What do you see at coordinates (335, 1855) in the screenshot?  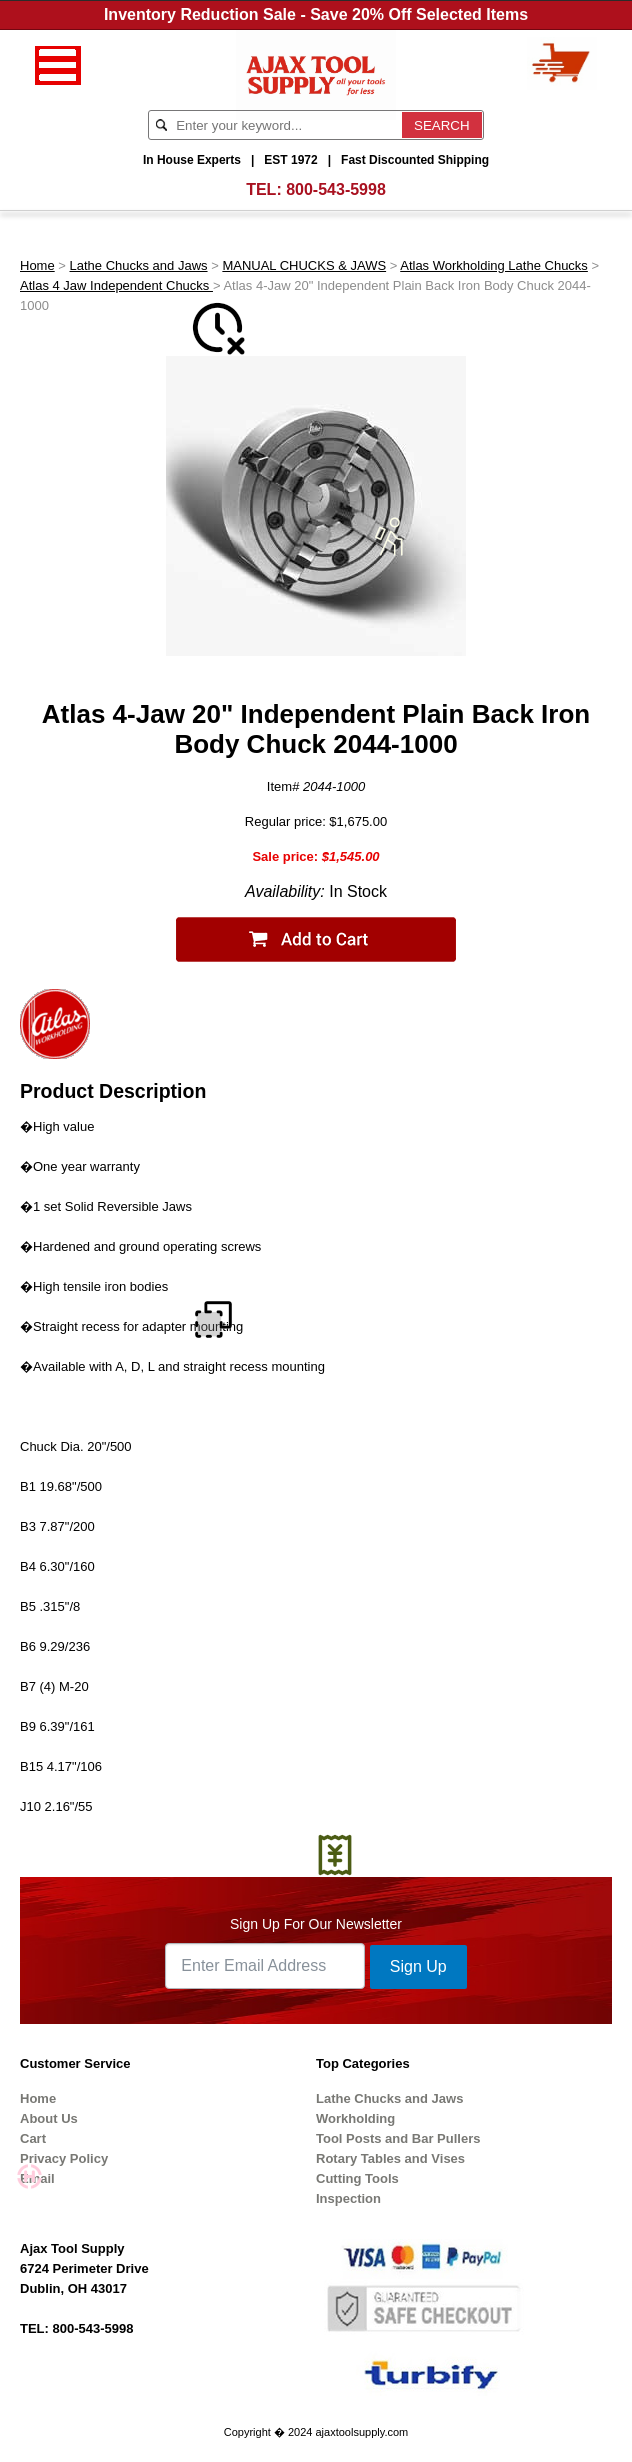 I see `view receipt or transaction in Japanese yen` at bounding box center [335, 1855].